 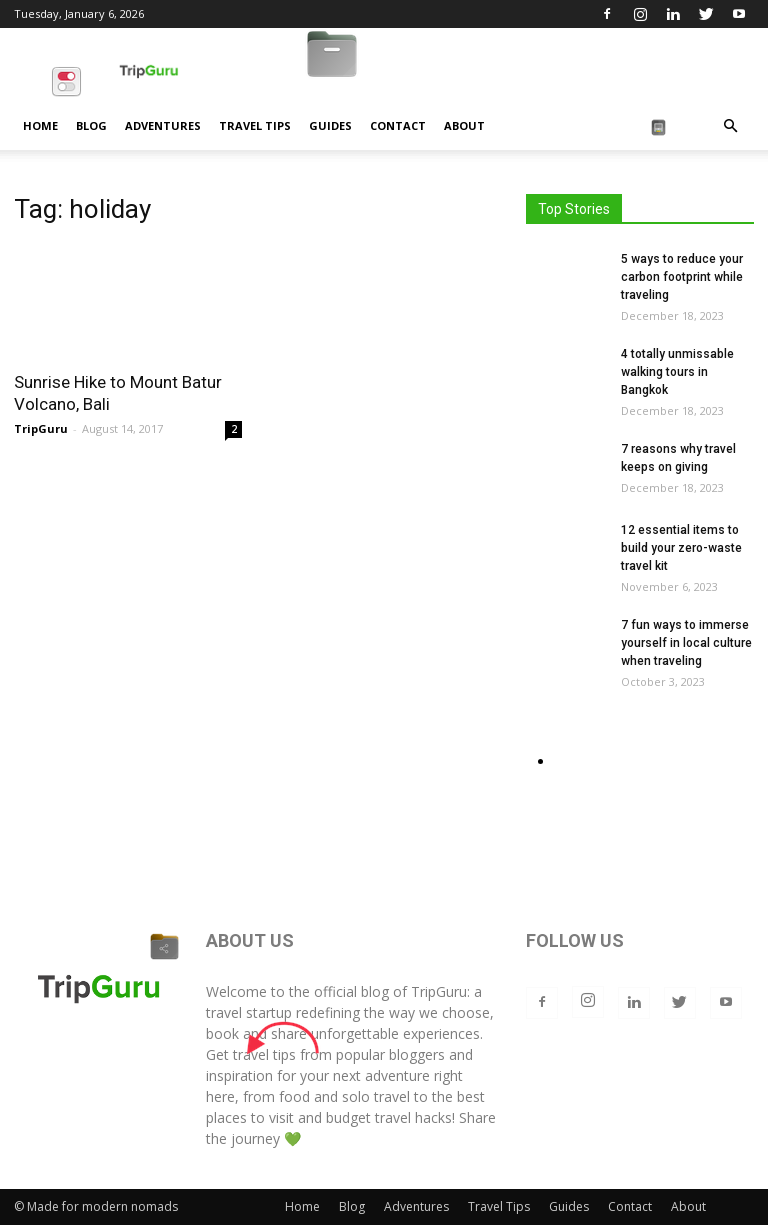 What do you see at coordinates (658, 127) in the screenshot?
I see `nintendo 64 rom file` at bounding box center [658, 127].